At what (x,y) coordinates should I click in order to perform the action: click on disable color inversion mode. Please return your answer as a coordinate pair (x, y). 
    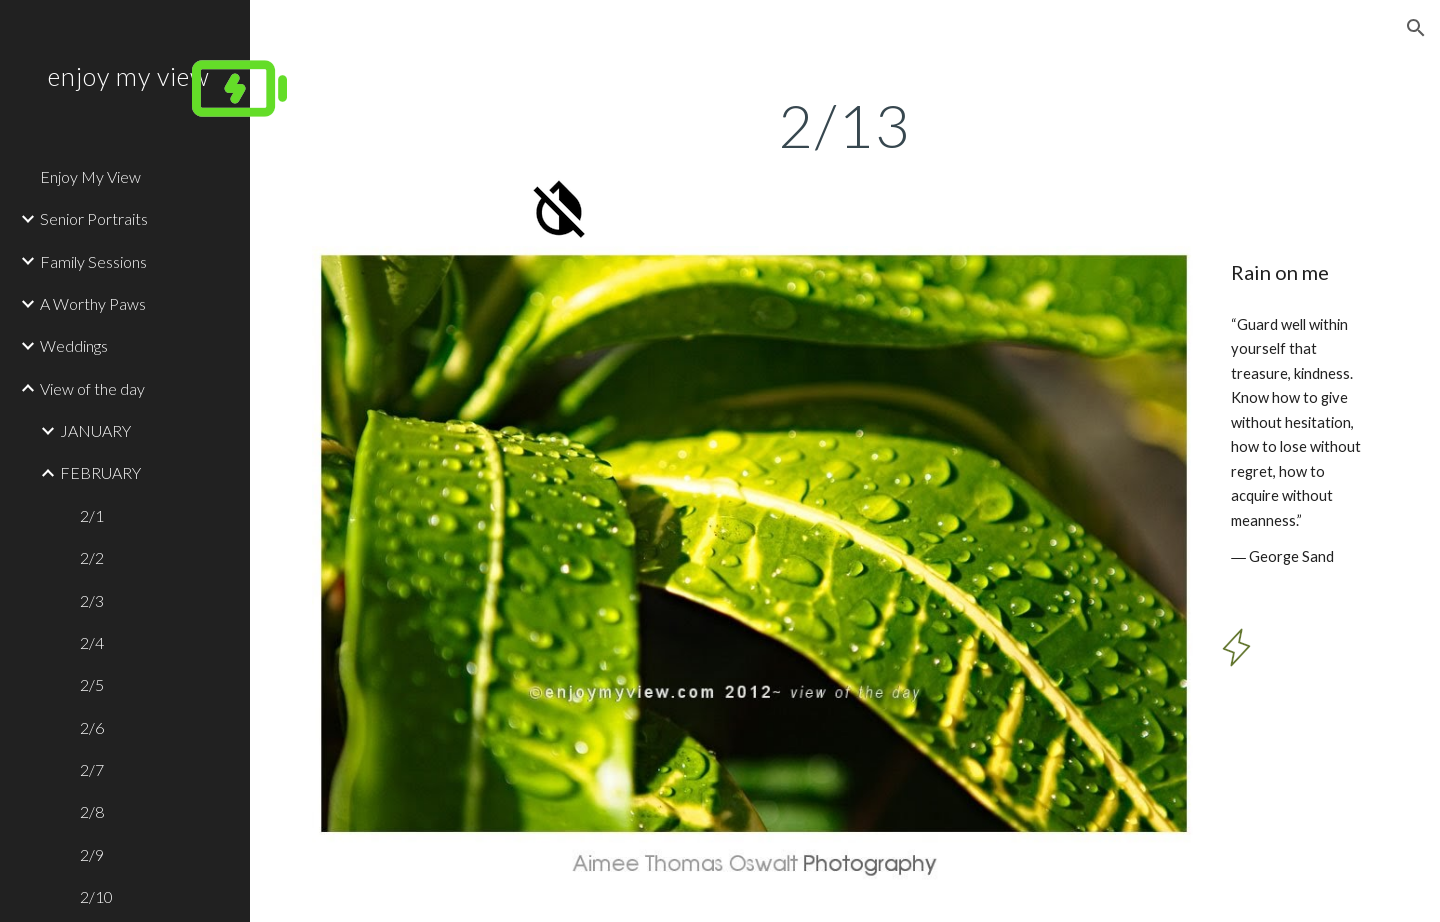
    Looking at the image, I should click on (559, 208).